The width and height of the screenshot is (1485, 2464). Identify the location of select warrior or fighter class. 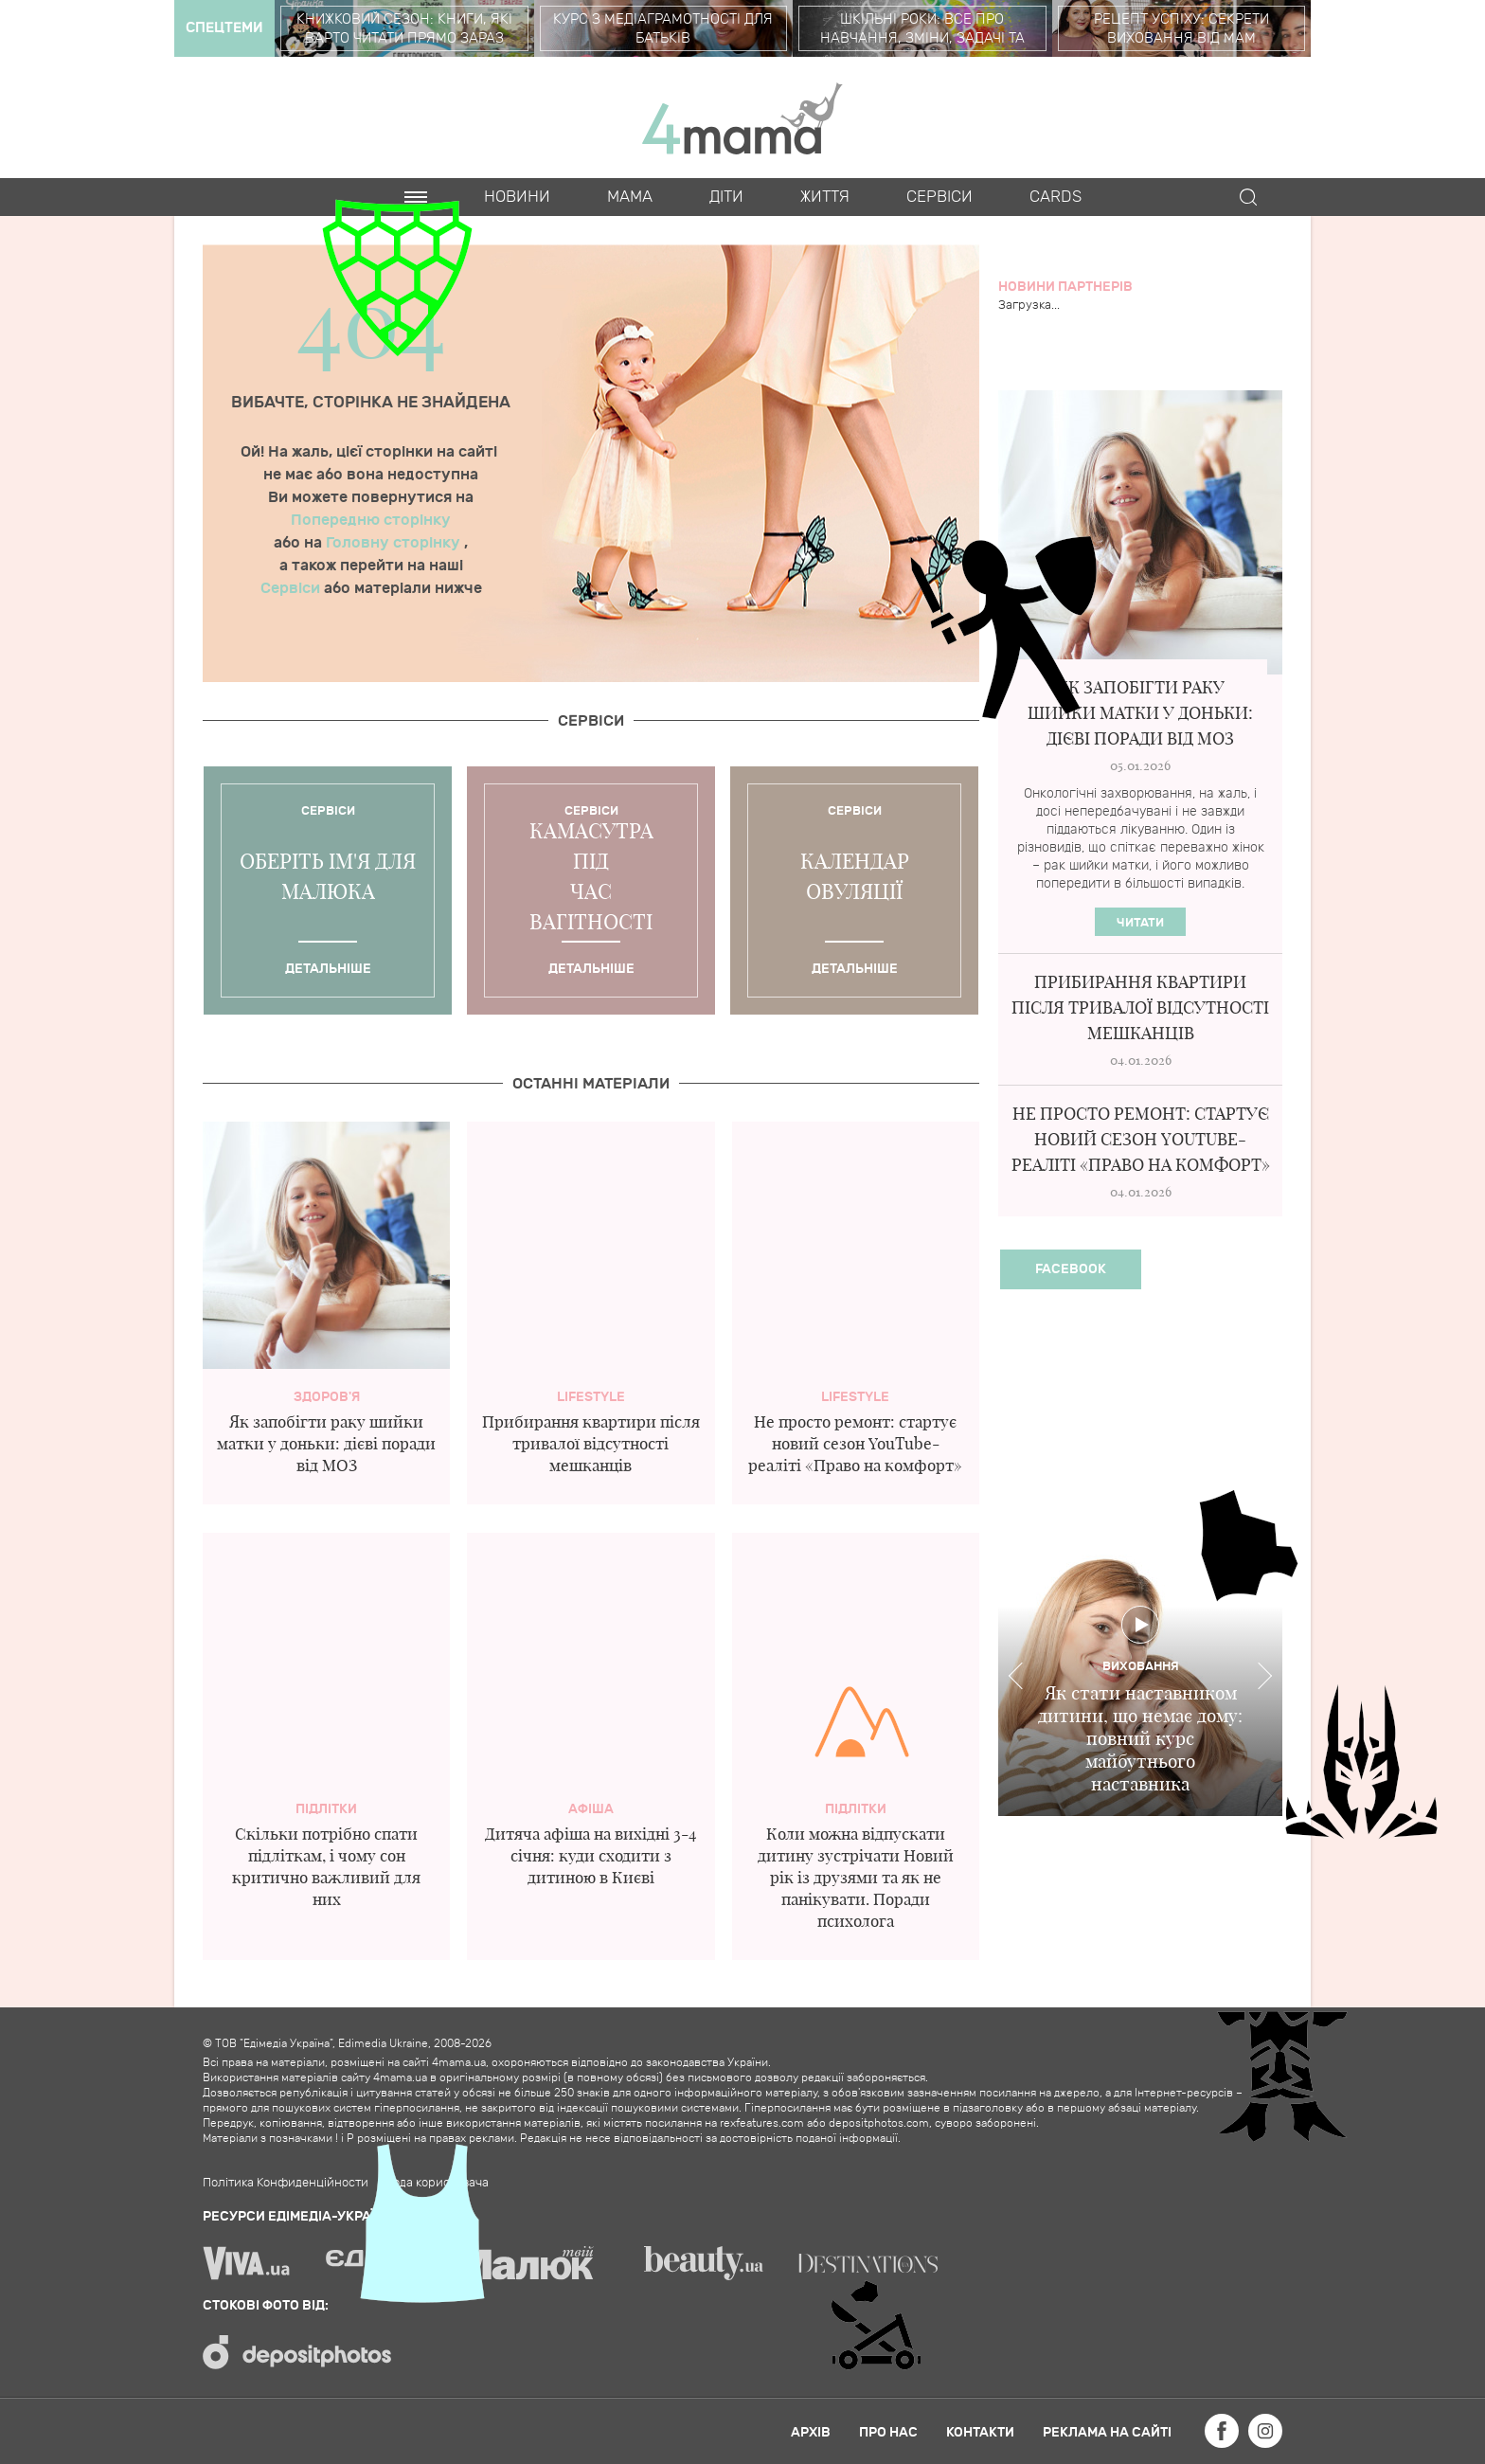
(1006, 623).